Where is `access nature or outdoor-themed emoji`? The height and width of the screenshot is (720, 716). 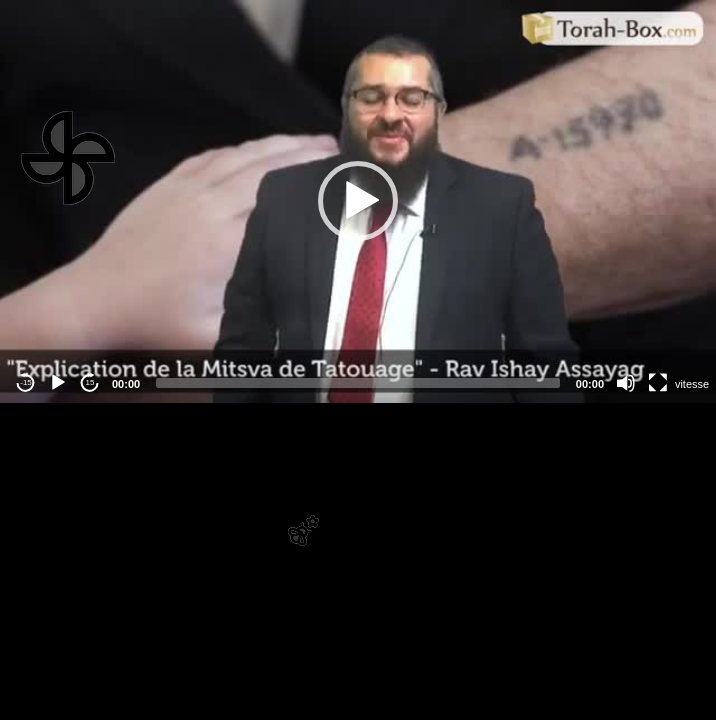
access nature or outdoor-themed emoji is located at coordinates (303, 530).